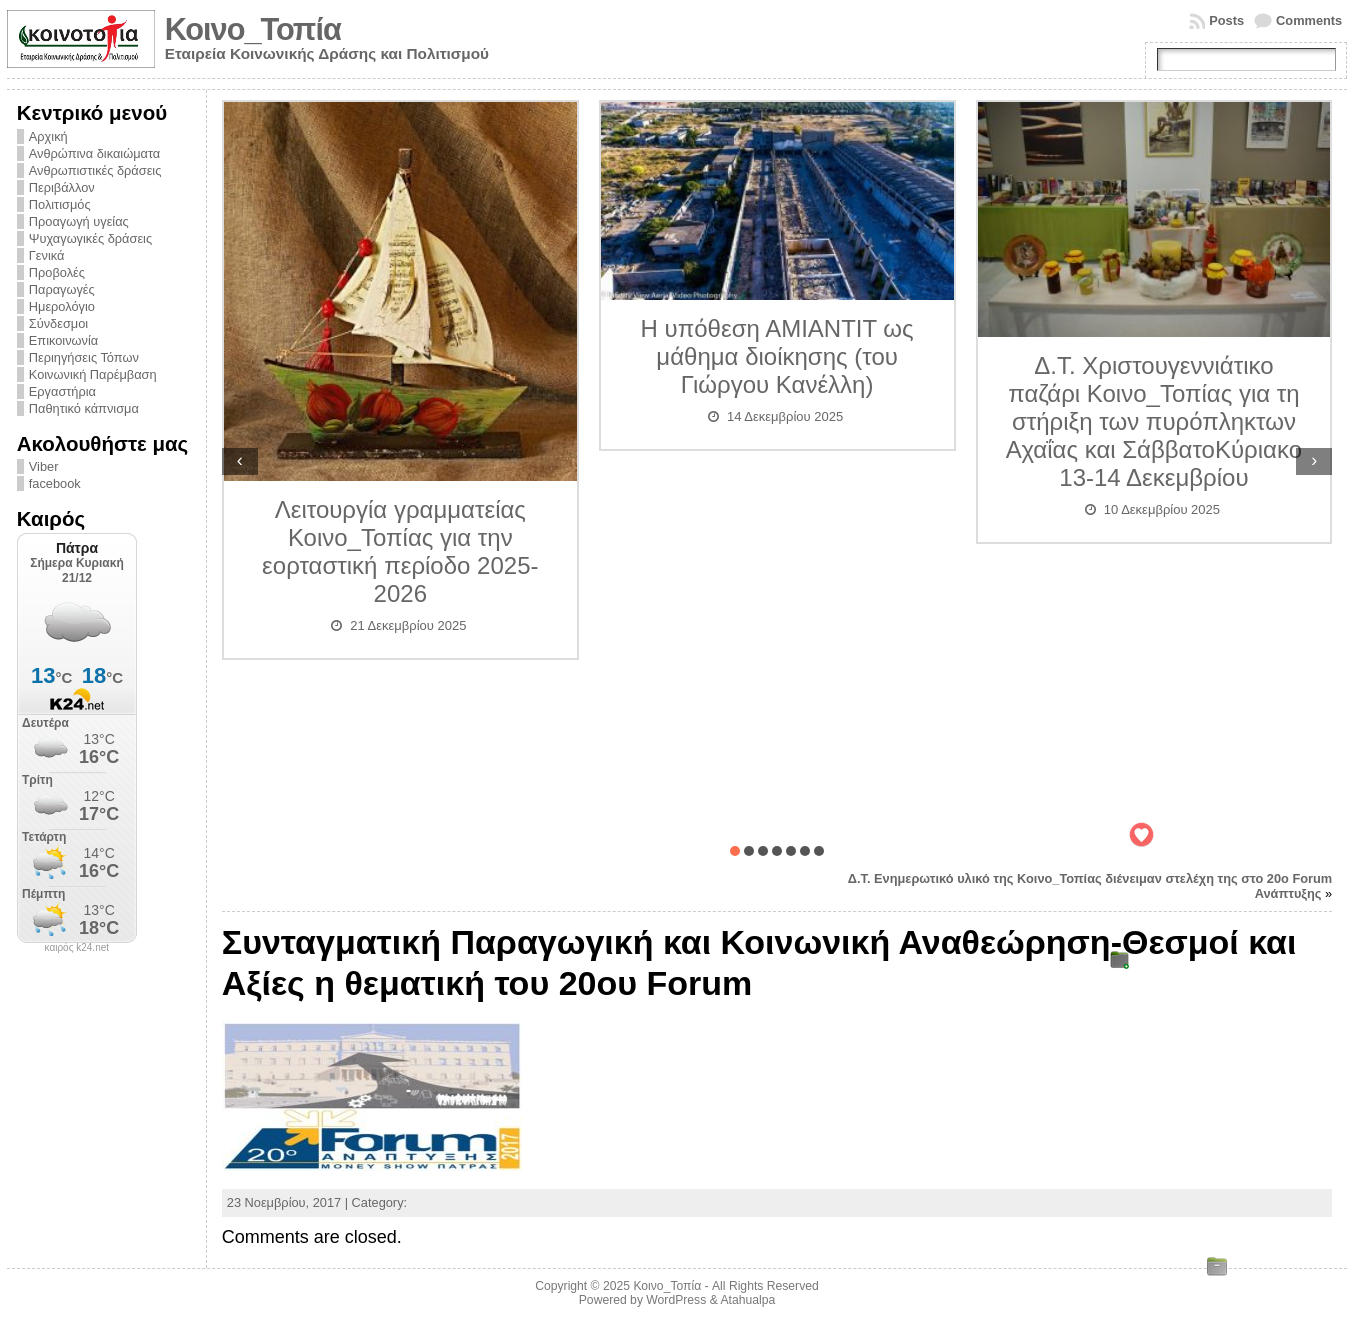 This screenshot has height=1317, width=1354. What do you see at coordinates (1217, 1266) in the screenshot?
I see `open file manager application` at bounding box center [1217, 1266].